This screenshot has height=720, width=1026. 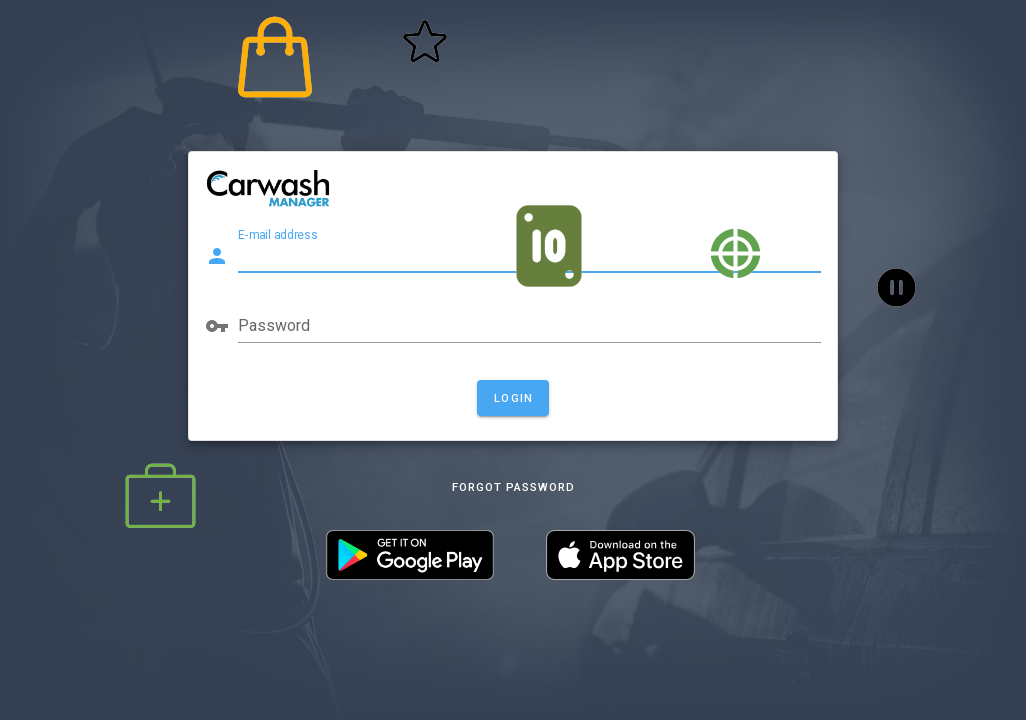 What do you see at coordinates (896, 287) in the screenshot?
I see `pause media playback` at bounding box center [896, 287].